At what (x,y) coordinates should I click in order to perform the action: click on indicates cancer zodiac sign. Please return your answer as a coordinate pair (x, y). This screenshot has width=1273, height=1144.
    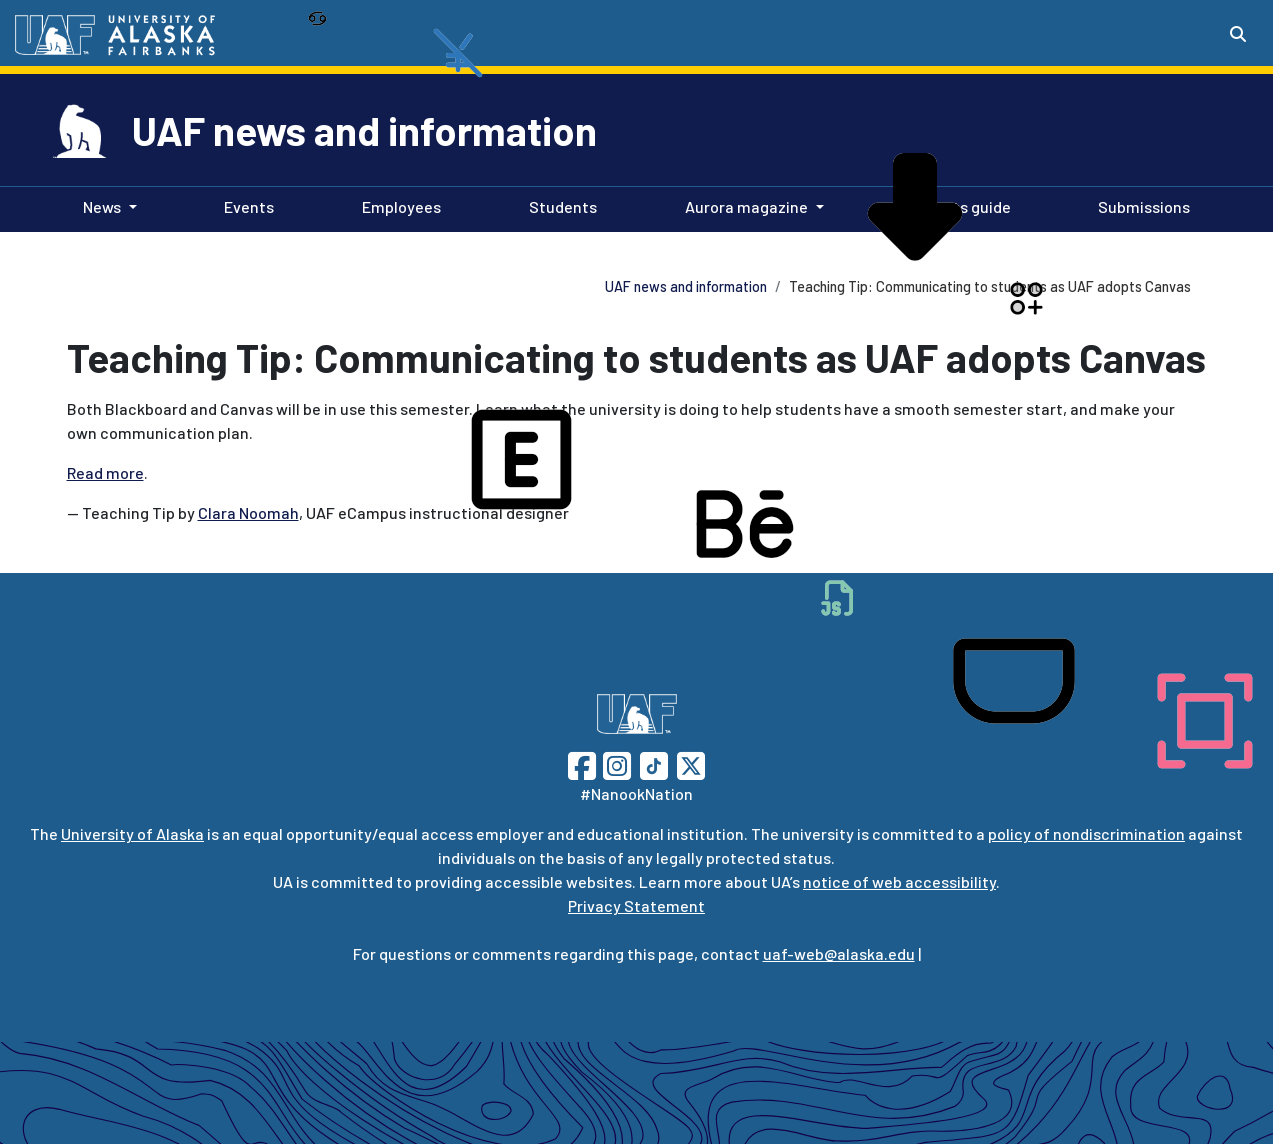
    Looking at the image, I should click on (317, 18).